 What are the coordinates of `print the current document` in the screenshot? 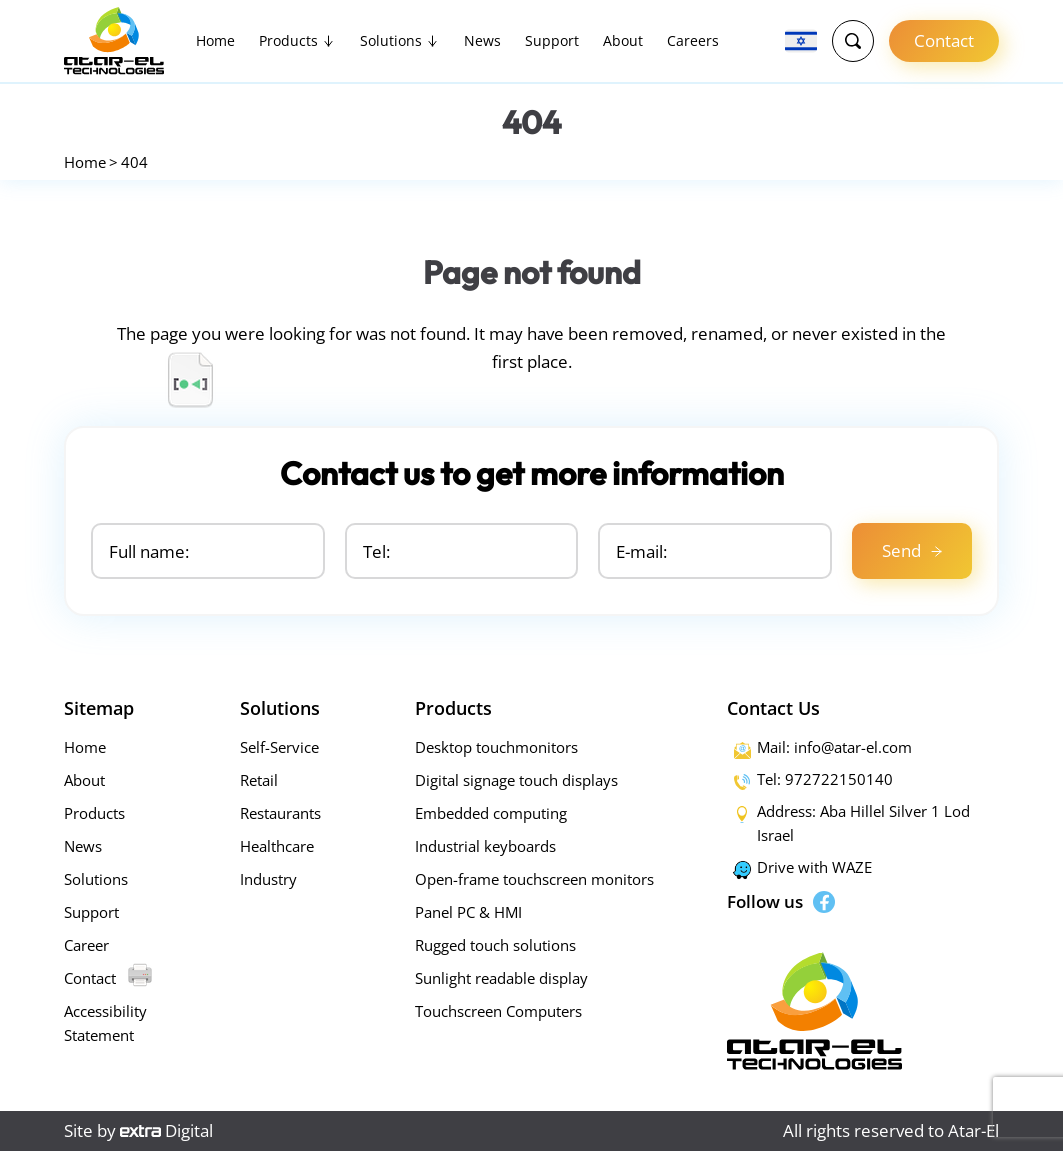 It's located at (140, 975).